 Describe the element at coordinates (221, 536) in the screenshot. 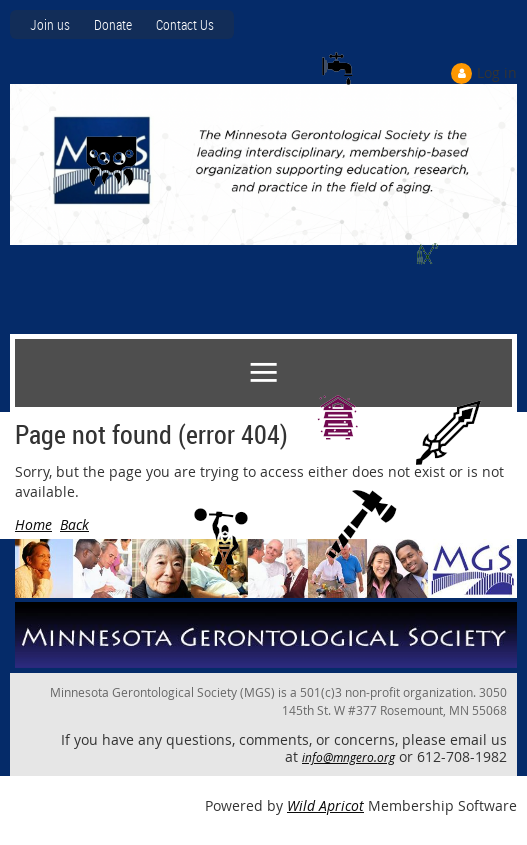

I see `access strength training or workout features` at that location.